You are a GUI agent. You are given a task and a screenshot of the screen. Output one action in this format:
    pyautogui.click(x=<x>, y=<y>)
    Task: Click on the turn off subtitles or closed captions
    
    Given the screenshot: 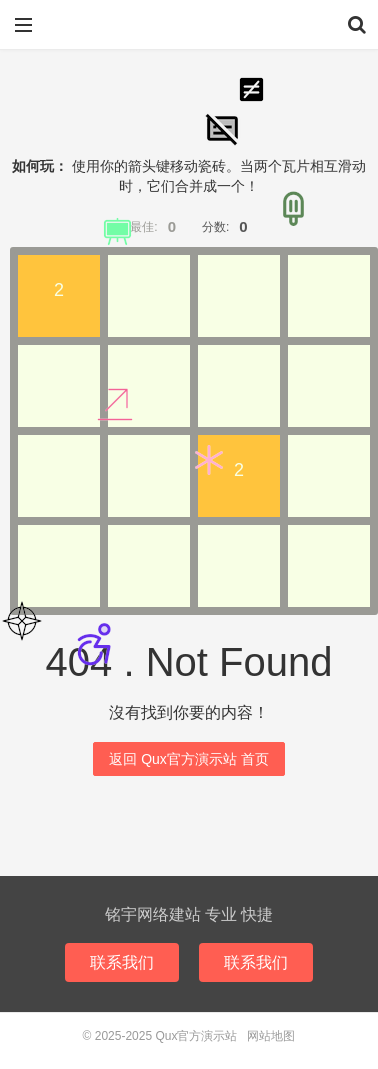 What is the action you would take?
    pyautogui.click(x=222, y=128)
    